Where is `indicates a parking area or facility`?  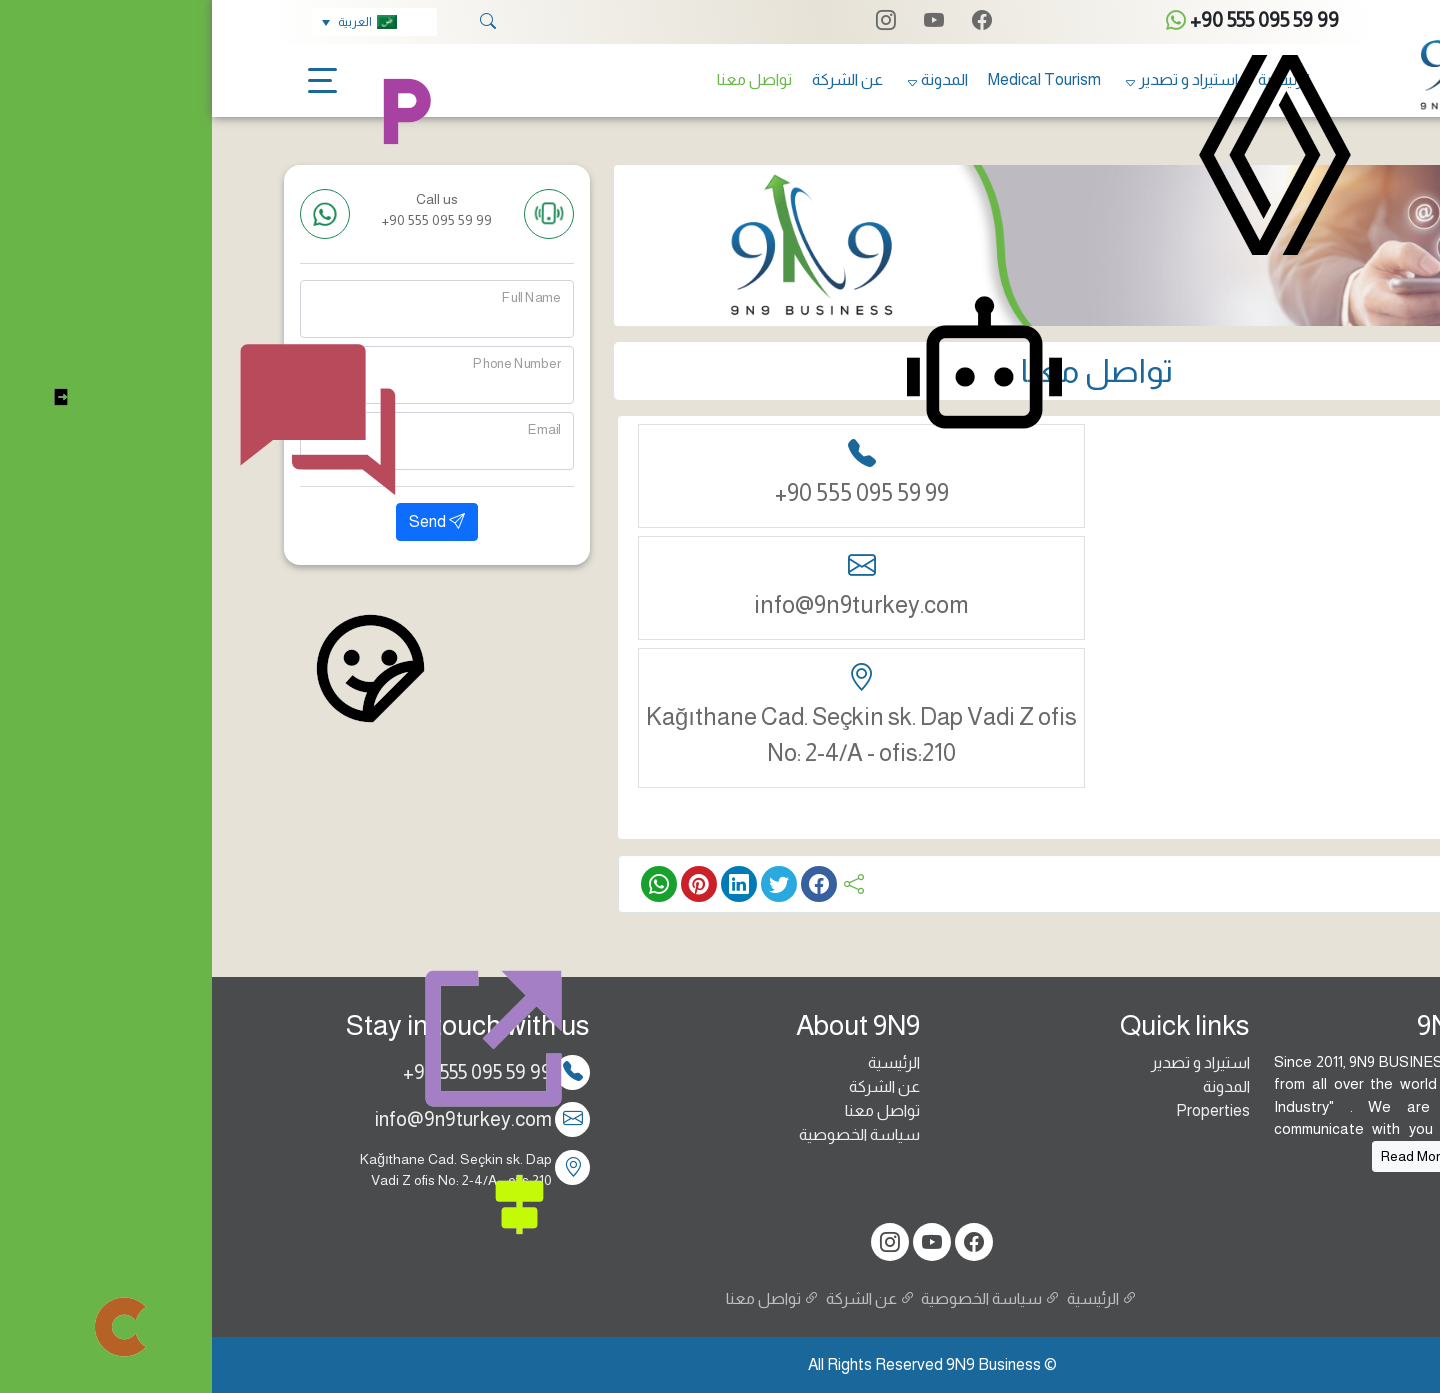
indicates a parking area or facility is located at coordinates (405, 111).